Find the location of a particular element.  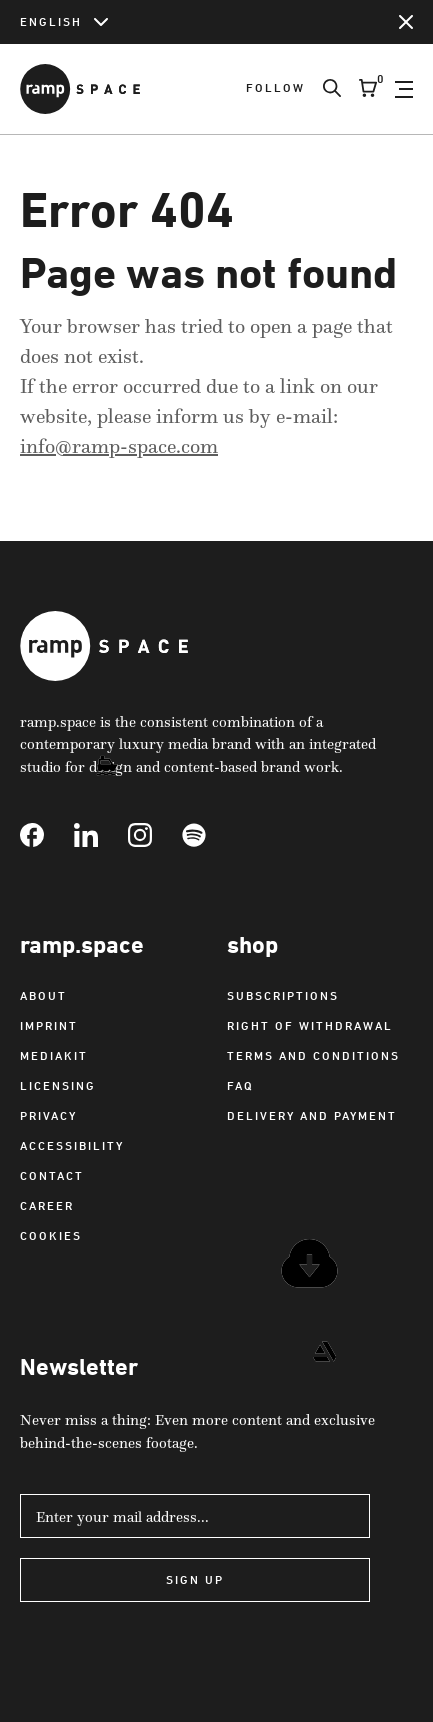

visit ArtStation profile or portfolio is located at coordinates (324, 1351).